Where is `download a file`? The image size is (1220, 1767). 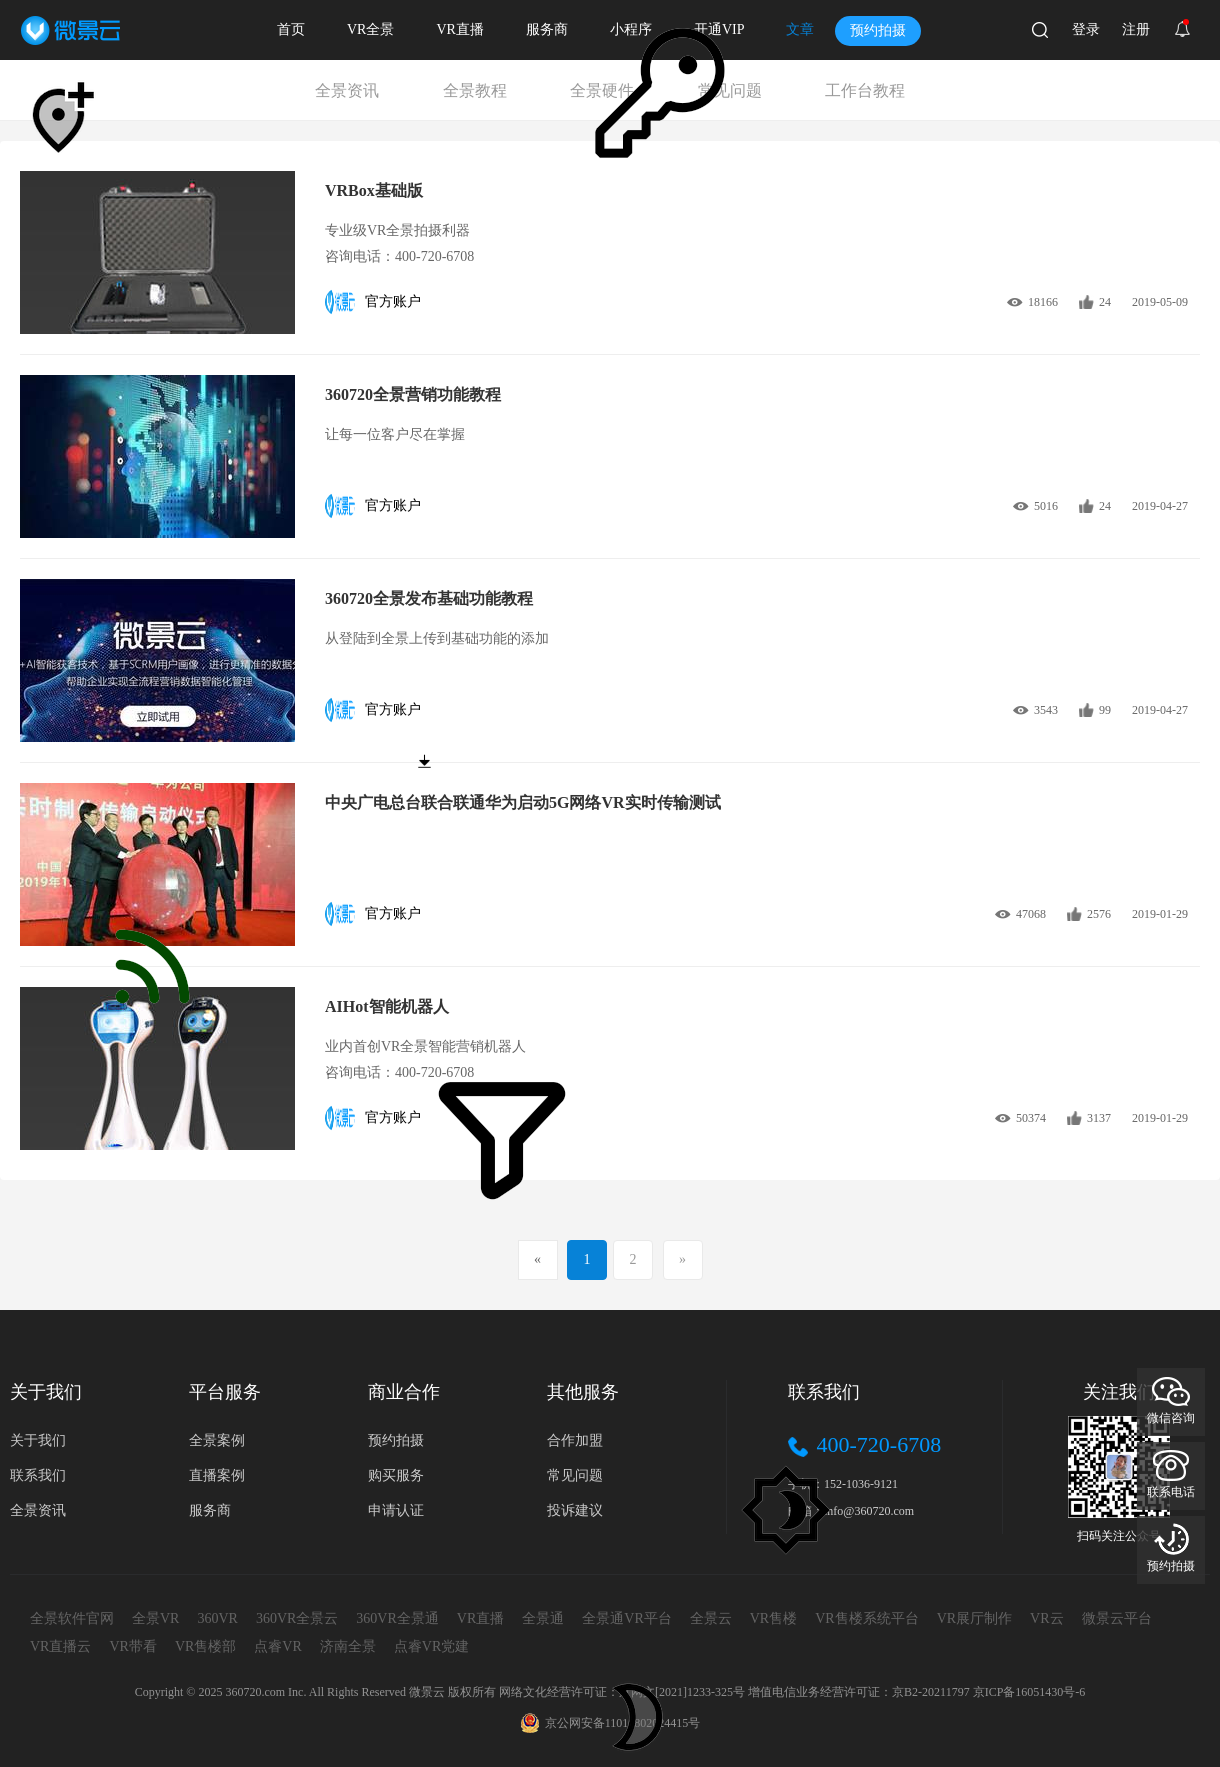
download a file is located at coordinates (424, 761).